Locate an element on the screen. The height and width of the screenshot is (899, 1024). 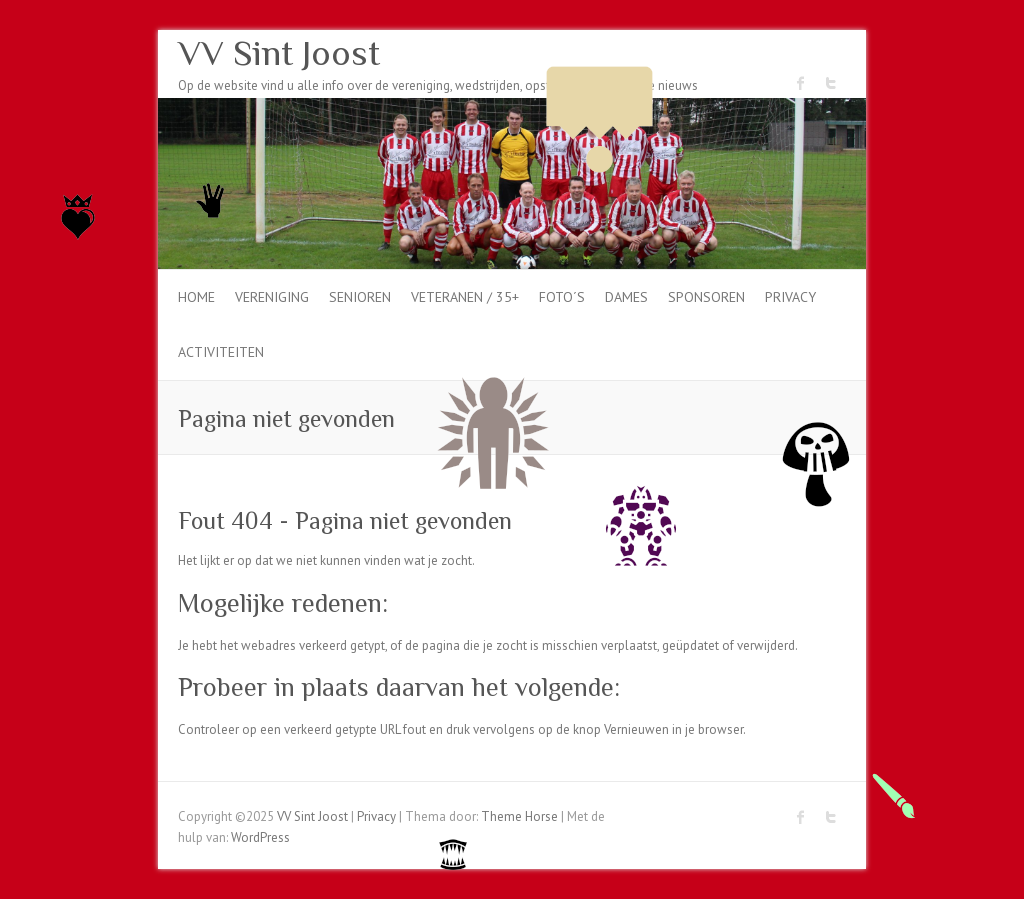
select a monster or creature character is located at coordinates (453, 854).